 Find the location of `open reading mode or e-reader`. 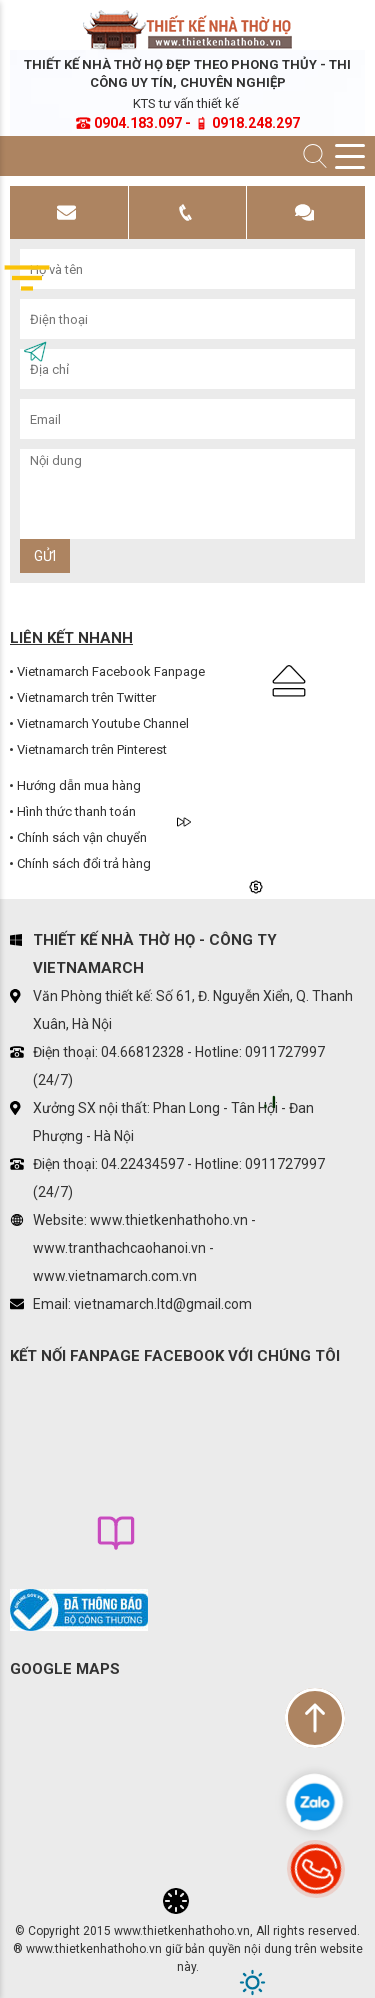

open reading mode or e-reader is located at coordinates (116, 1533).